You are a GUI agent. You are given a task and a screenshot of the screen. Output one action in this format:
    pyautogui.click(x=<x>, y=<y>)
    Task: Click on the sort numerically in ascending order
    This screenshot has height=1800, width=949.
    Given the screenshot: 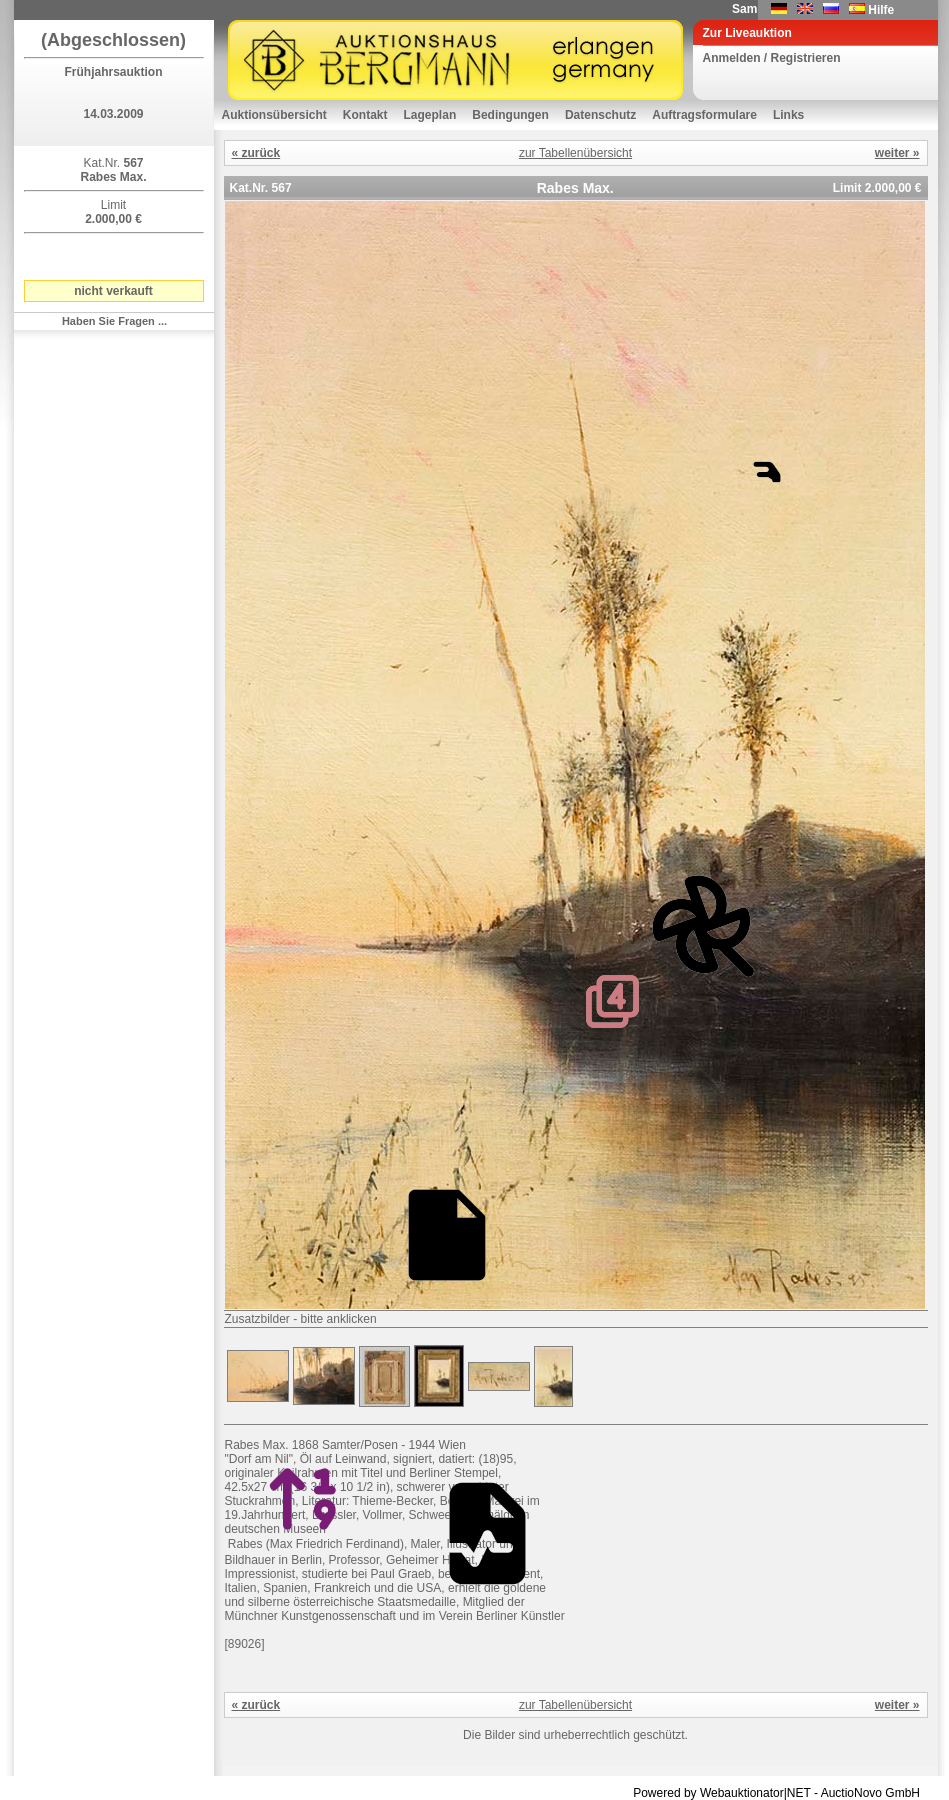 What is the action you would take?
    pyautogui.click(x=305, y=1499)
    